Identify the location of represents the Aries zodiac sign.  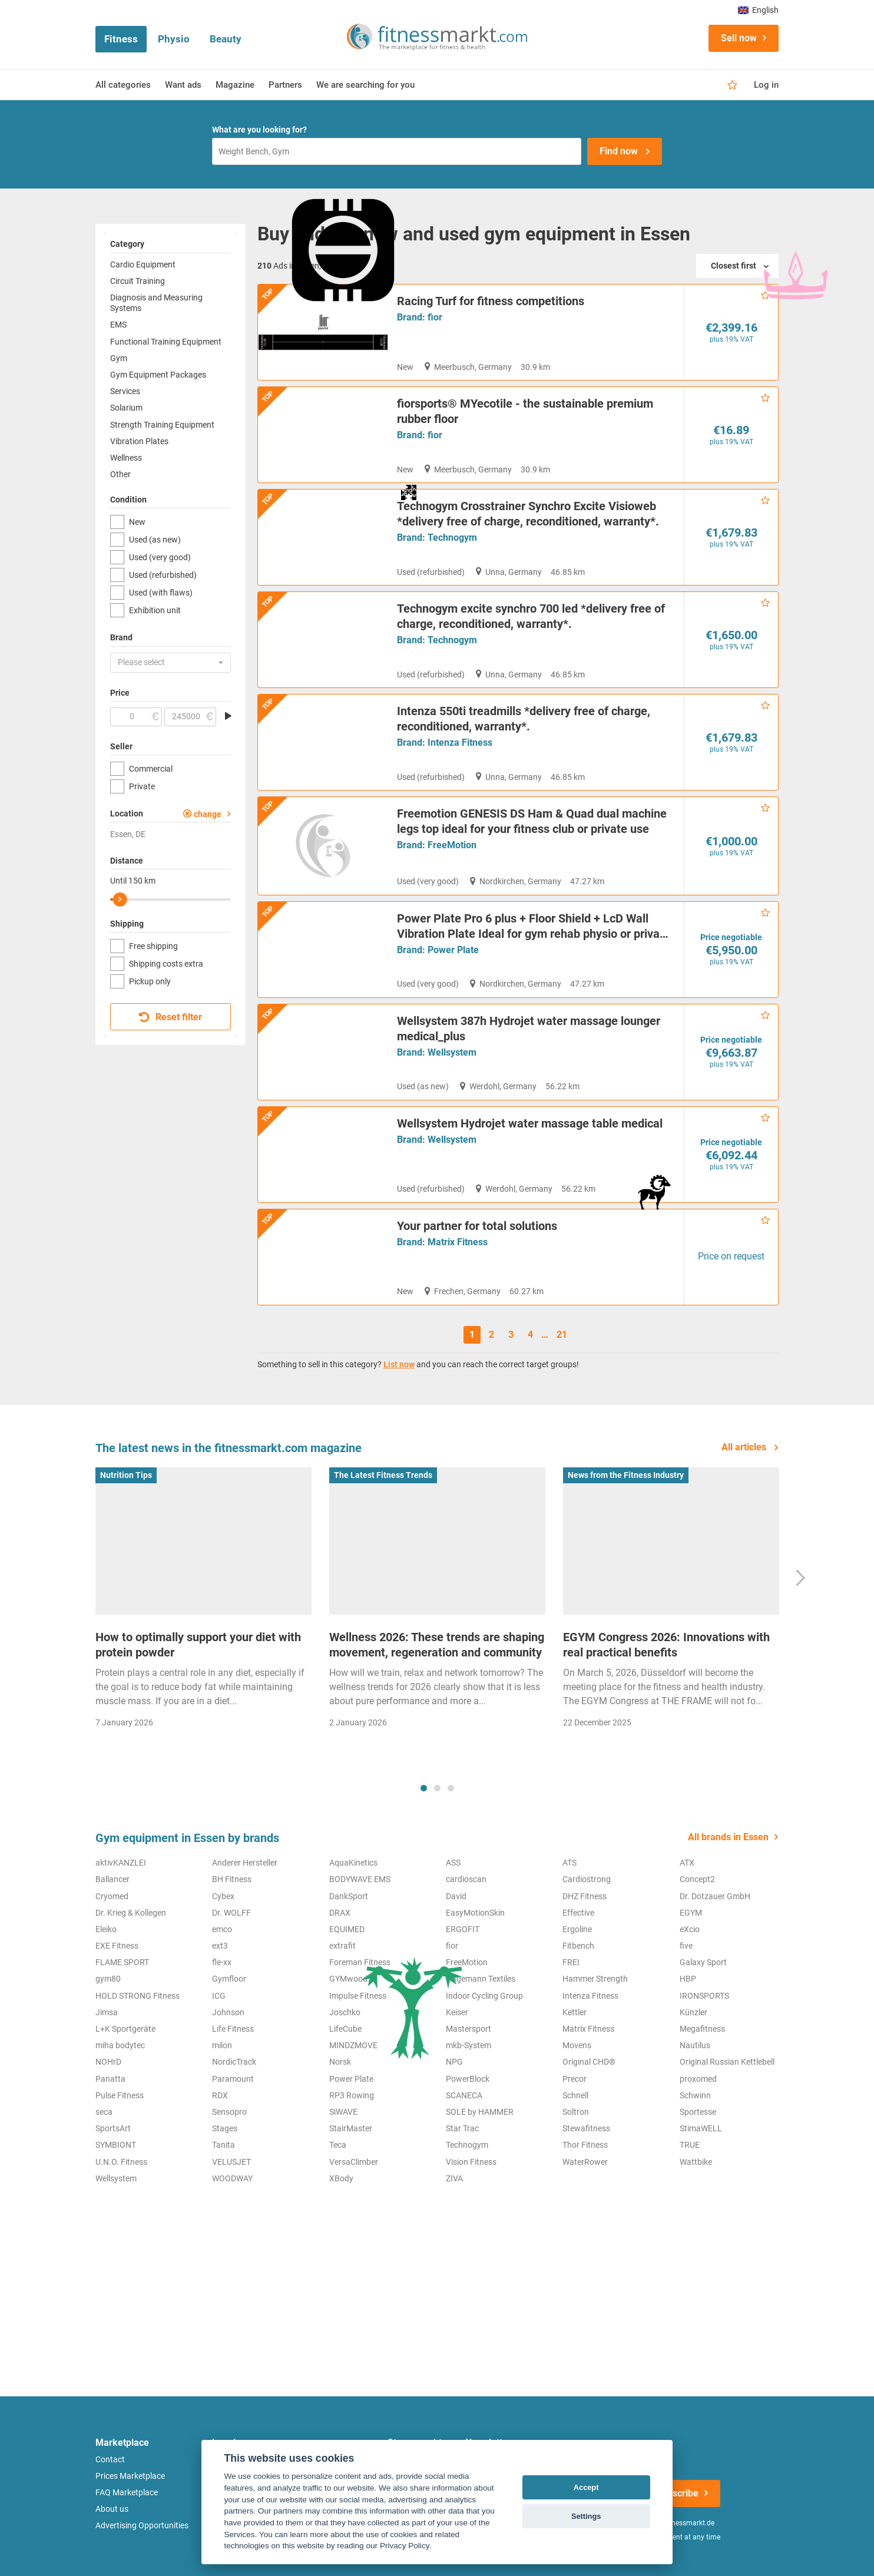
(654, 1192).